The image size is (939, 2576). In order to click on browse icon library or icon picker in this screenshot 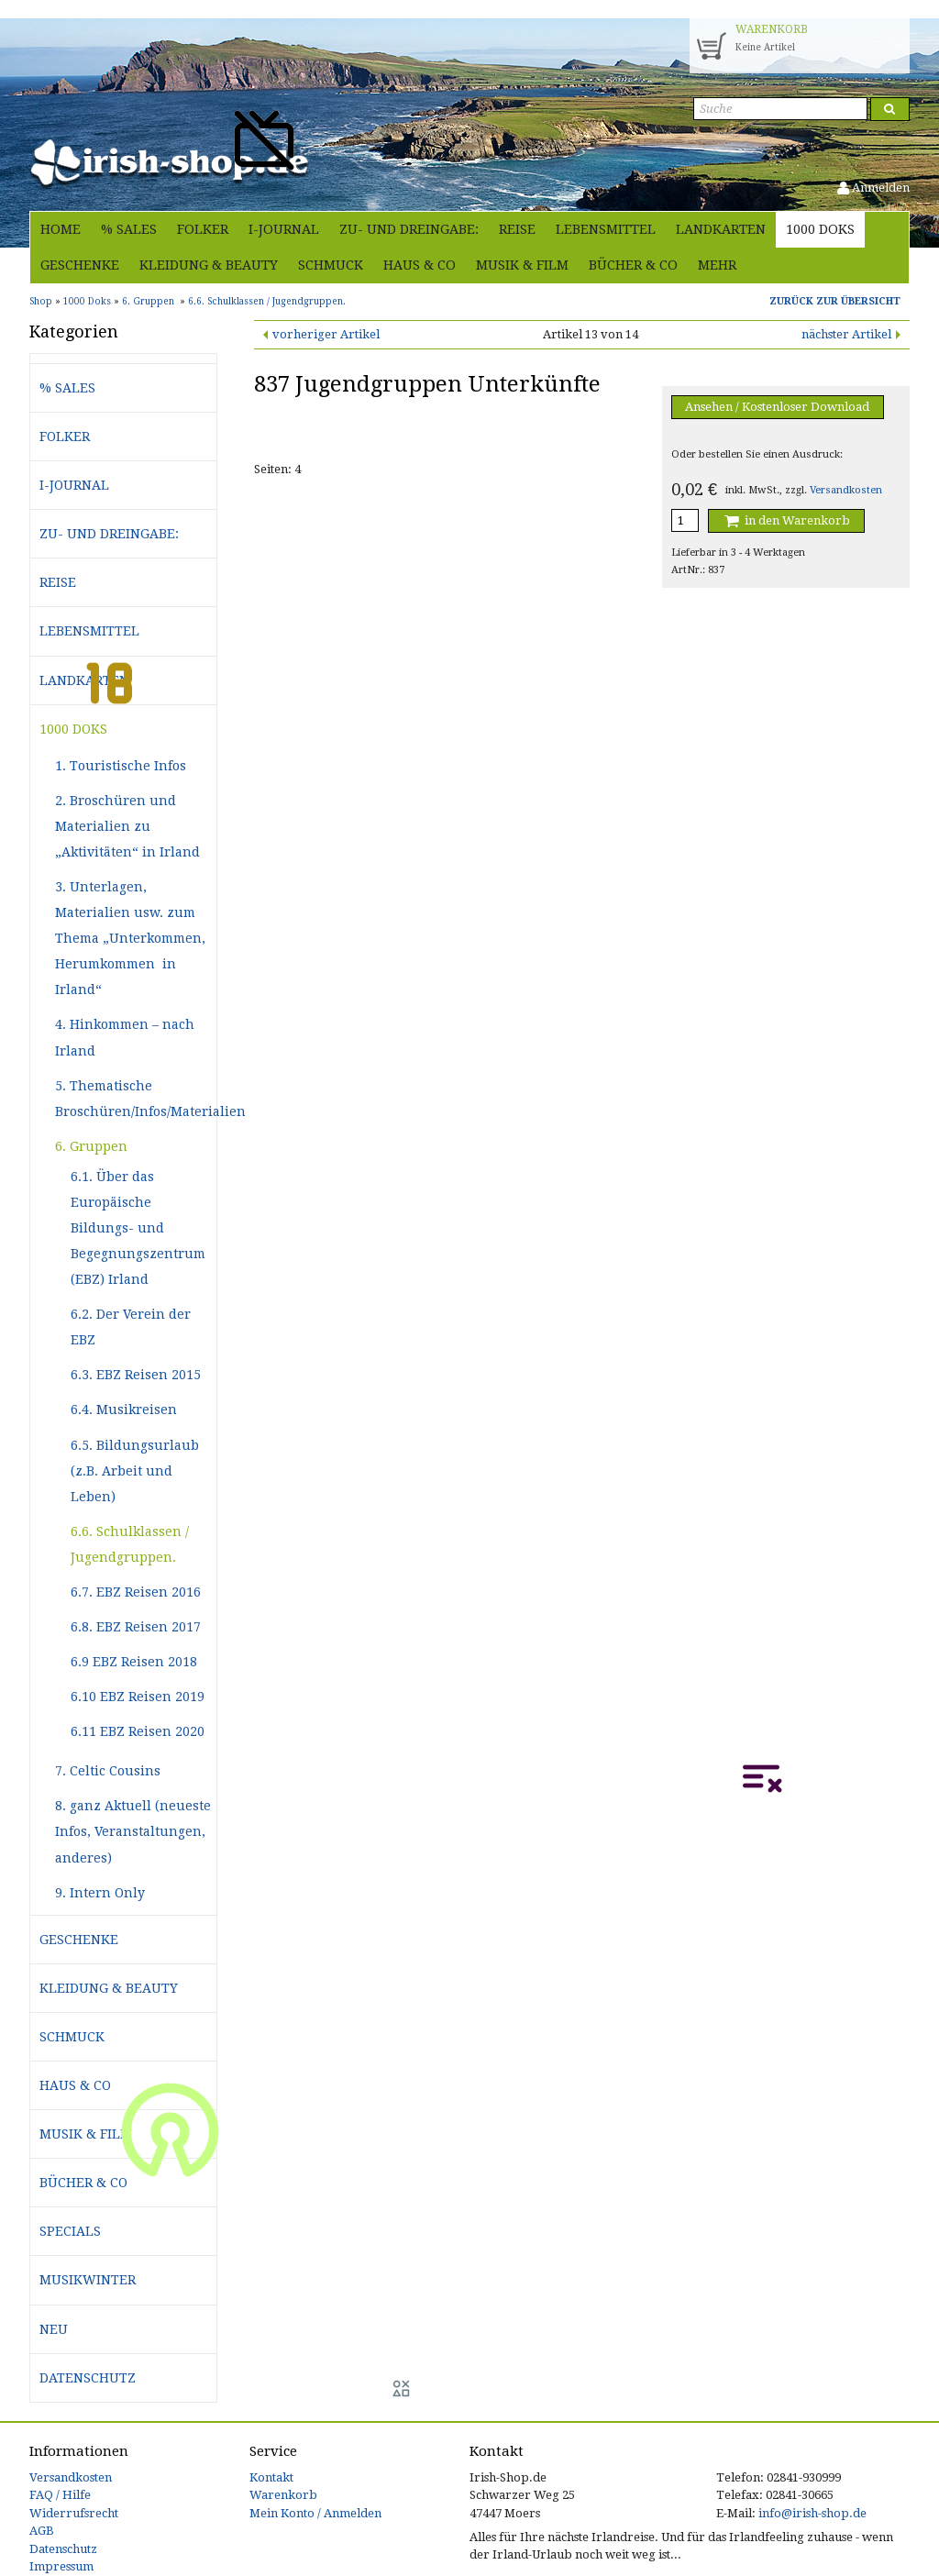, I will do `click(401, 2388)`.